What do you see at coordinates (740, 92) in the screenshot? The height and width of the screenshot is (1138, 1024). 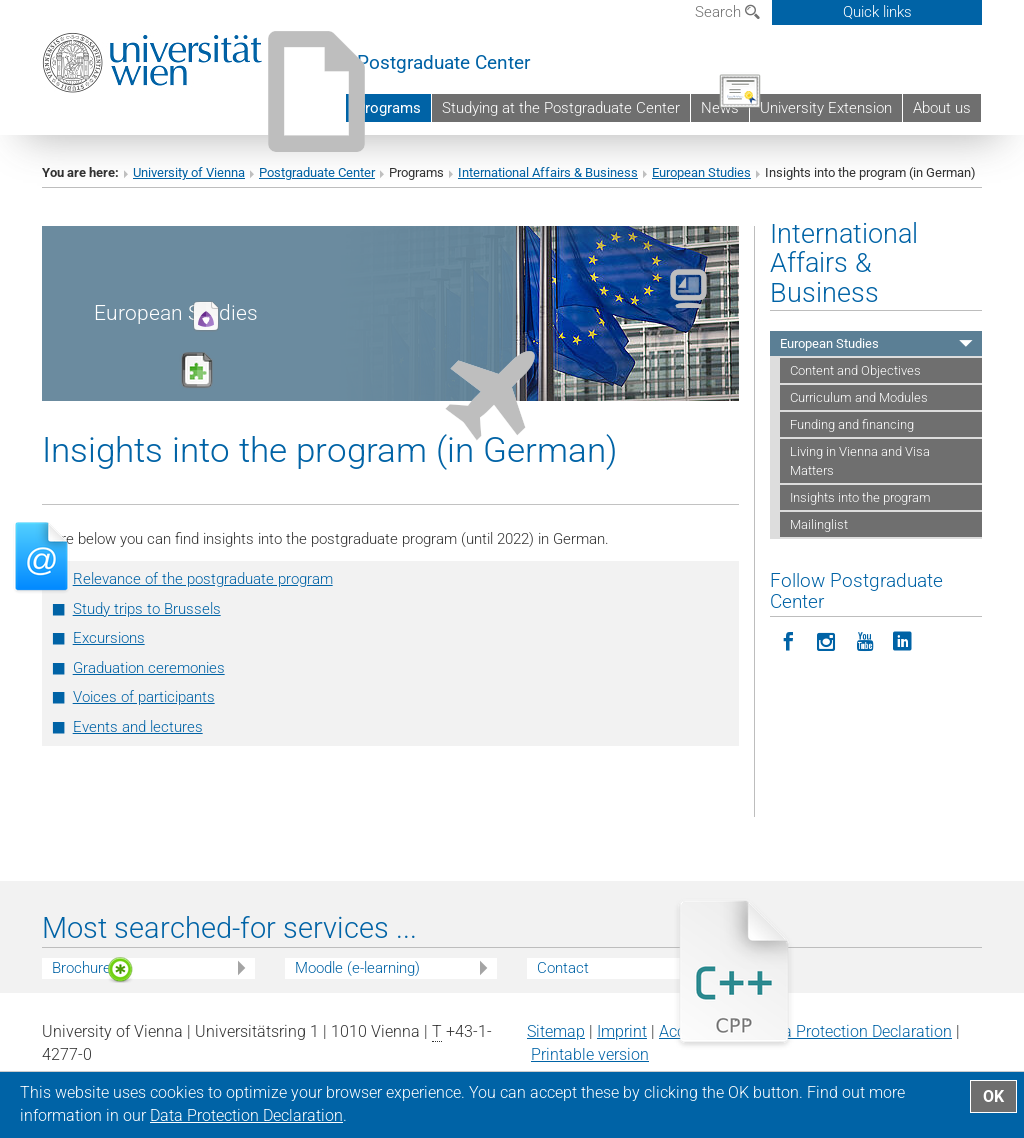 I see `indicates a certificate or credential file` at bounding box center [740, 92].